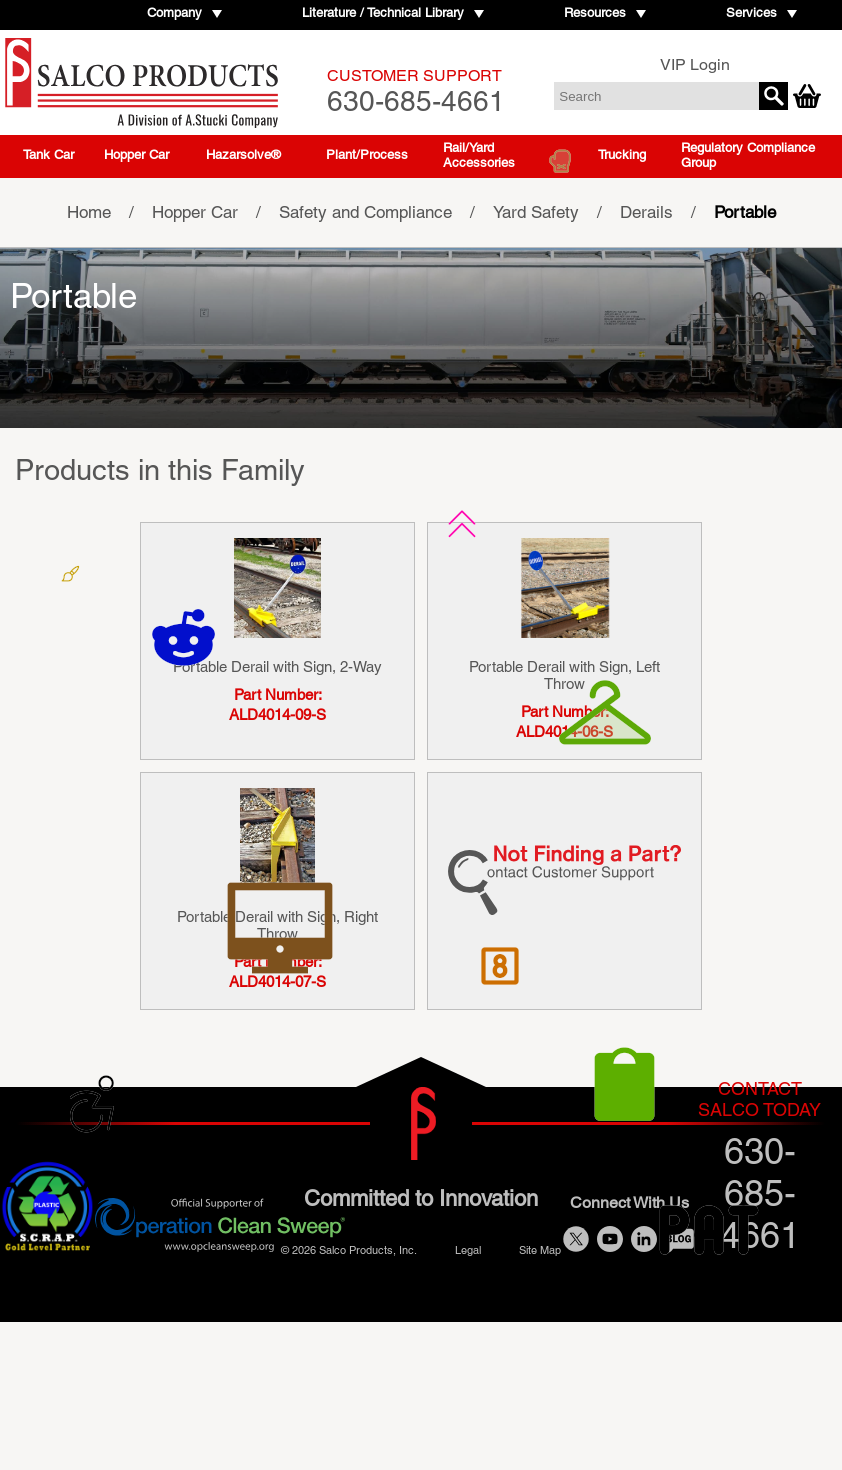  What do you see at coordinates (93, 1105) in the screenshot?
I see `indicates wheelchair accessible route or facility` at bounding box center [93, 1105].